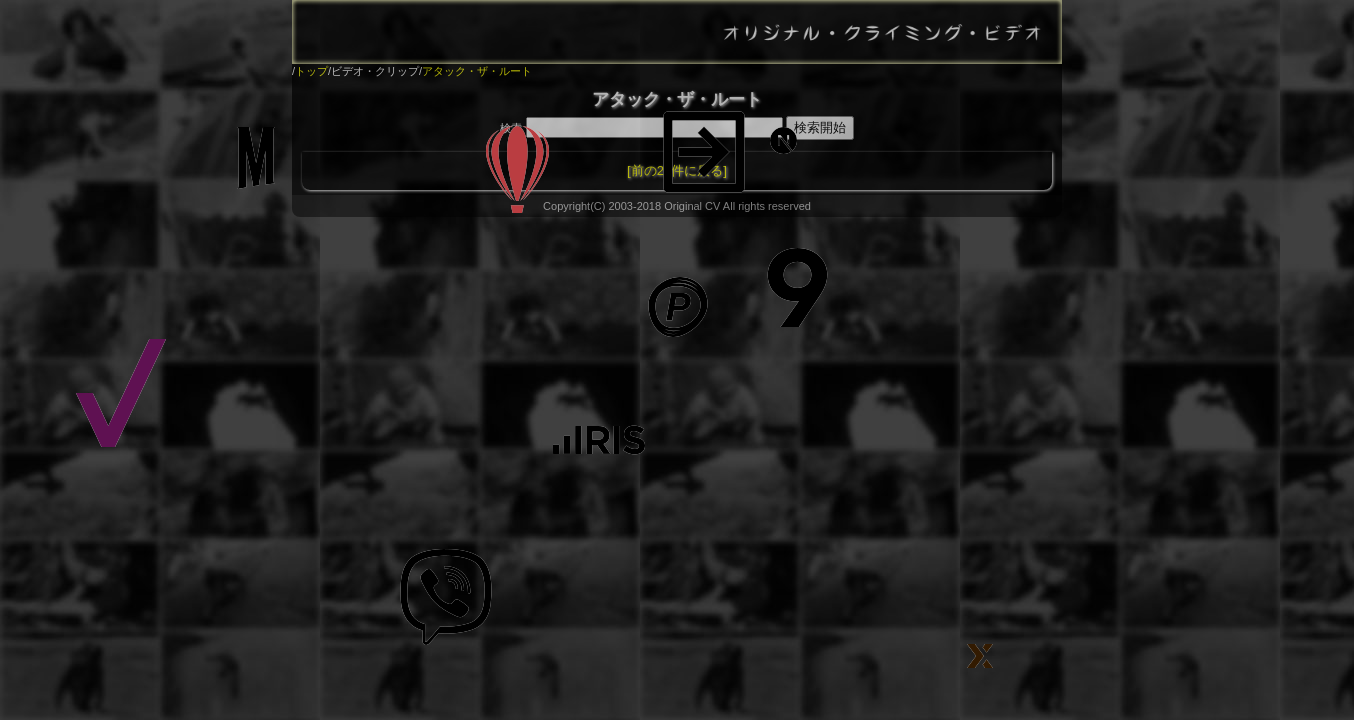  What do you see at coordinates (797, 287) in the screenshot?
I see `quad9 dns service logo` at bounding box center [797, 287].